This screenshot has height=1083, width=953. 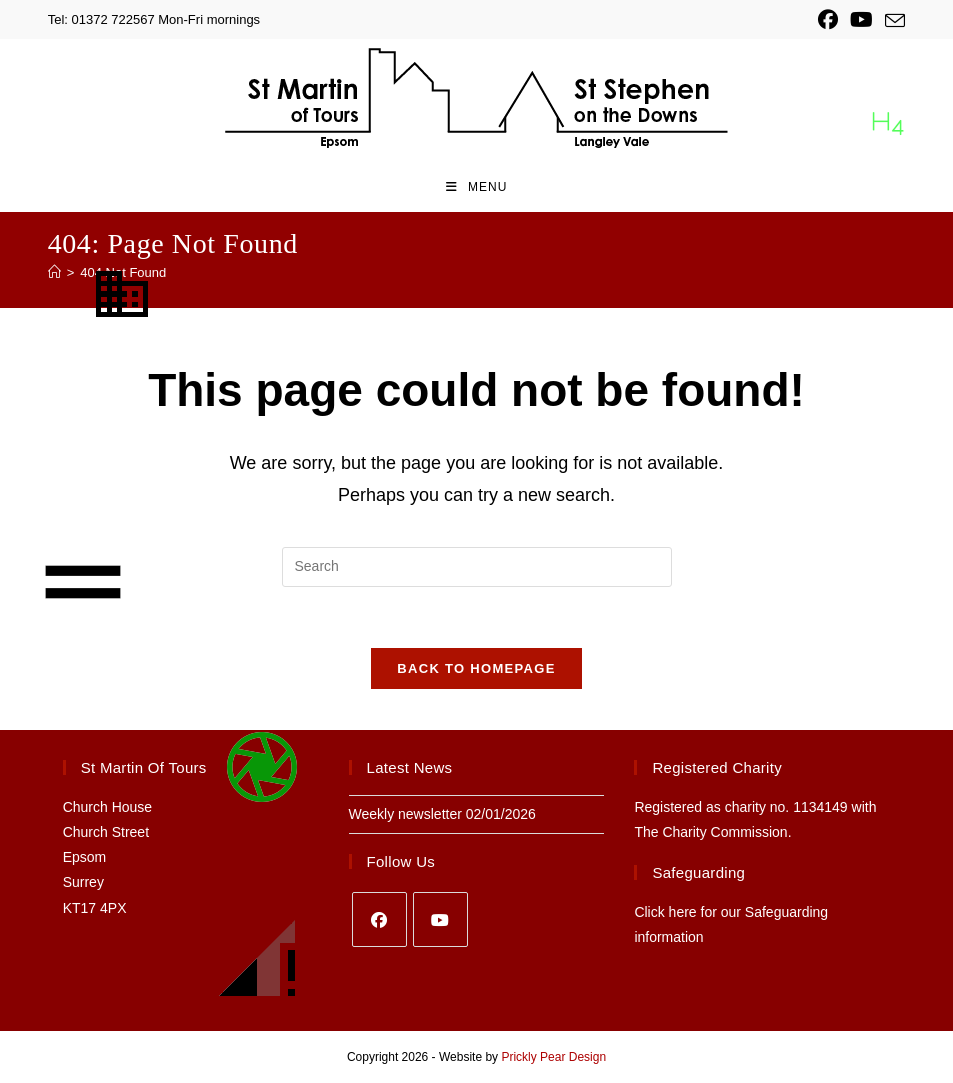 What do you see at coordinates (886, 123) in the screenshot?
I see `format text as heading level 4` at bounding box center [886, 123].